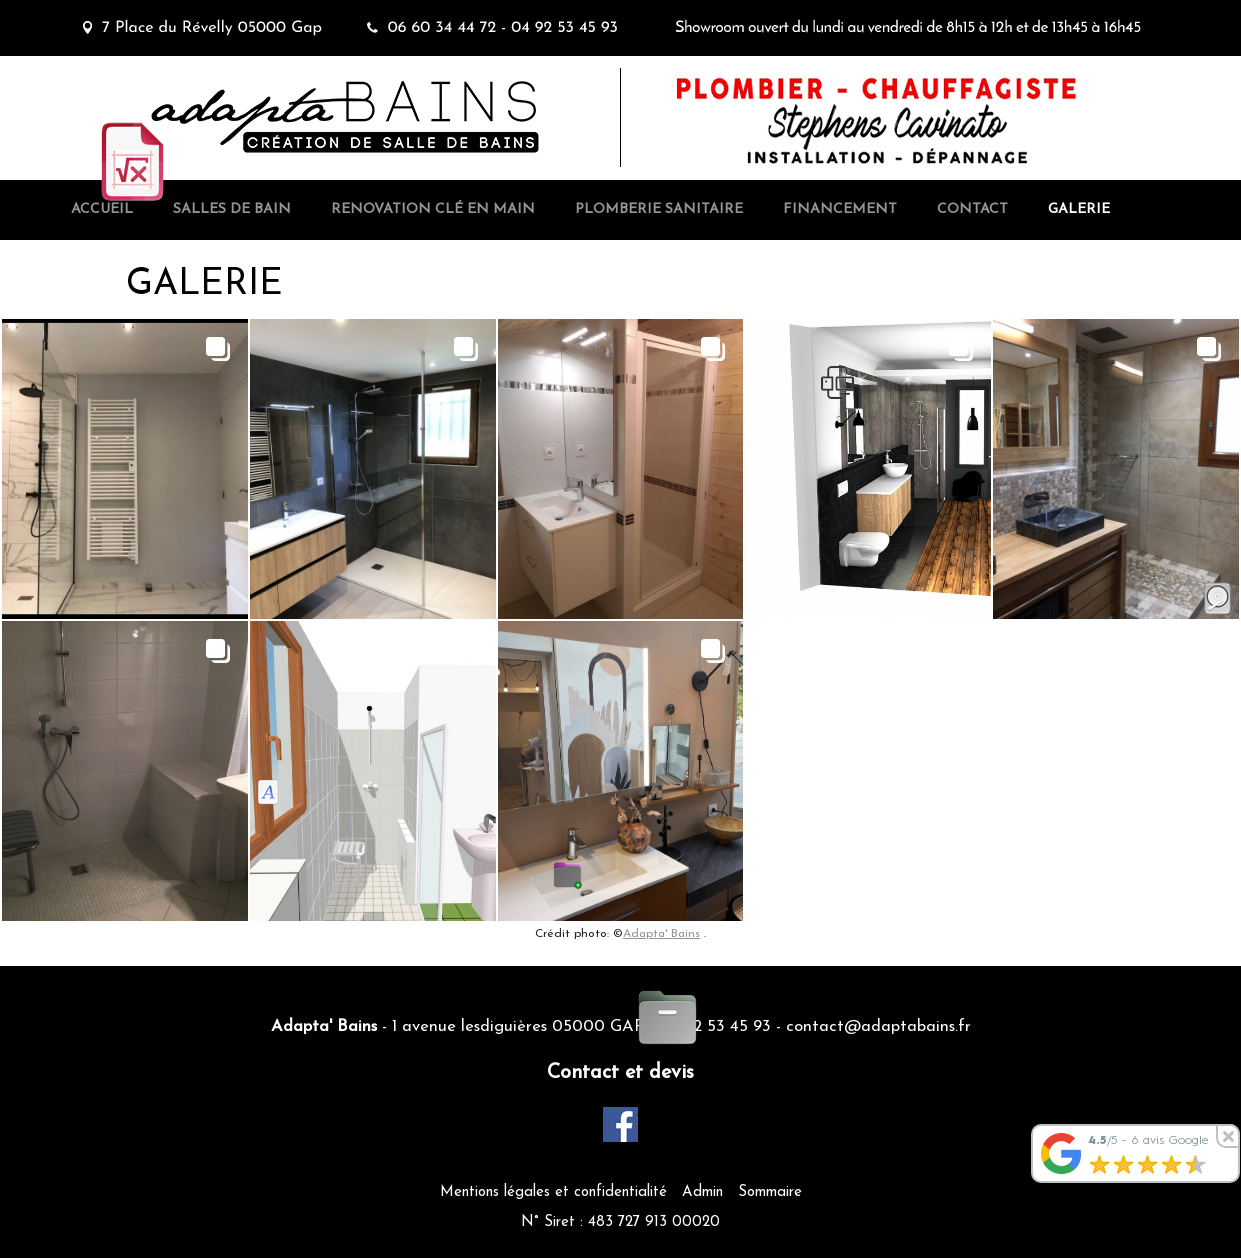 The image size is (1241, 1258). I want to click on open the disk management utility, so click(1217, 598).